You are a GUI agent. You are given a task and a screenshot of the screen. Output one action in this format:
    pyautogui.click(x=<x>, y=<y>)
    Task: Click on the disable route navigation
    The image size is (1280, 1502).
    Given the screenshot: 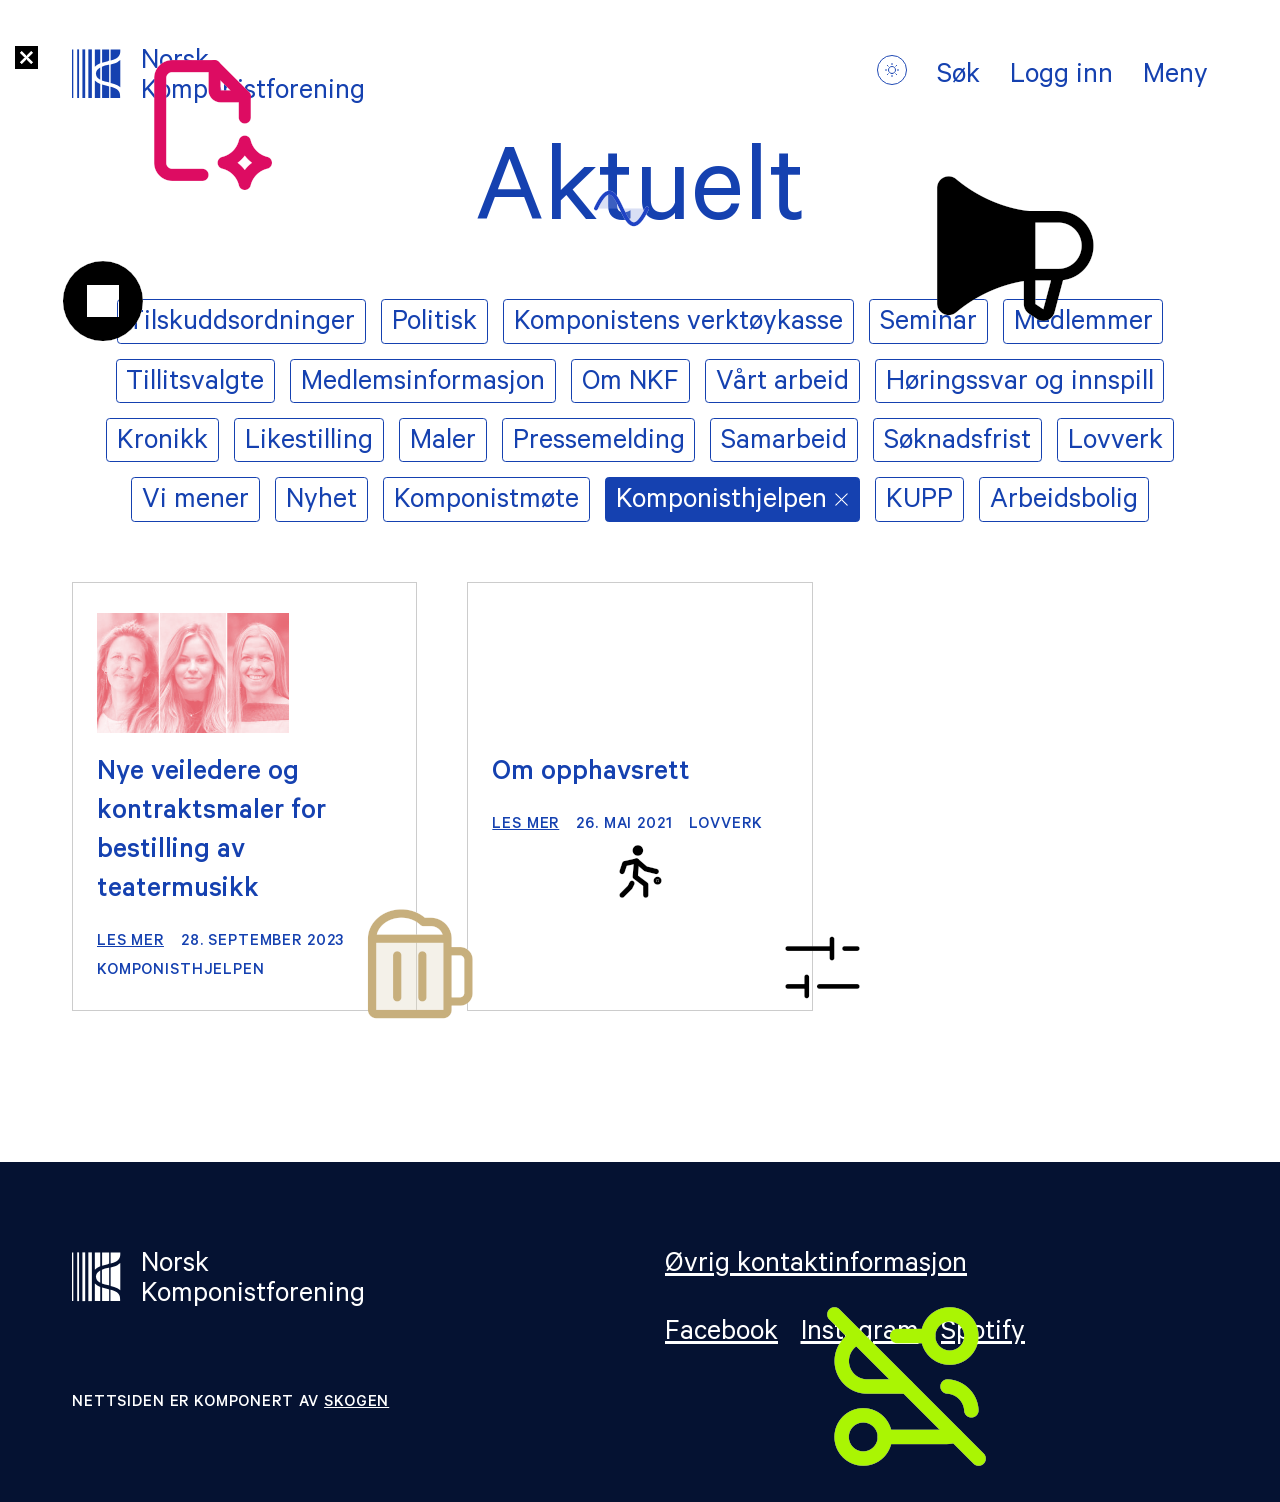 What is the action you would take?
    pyautogui.click(x=906, y=1386)
    